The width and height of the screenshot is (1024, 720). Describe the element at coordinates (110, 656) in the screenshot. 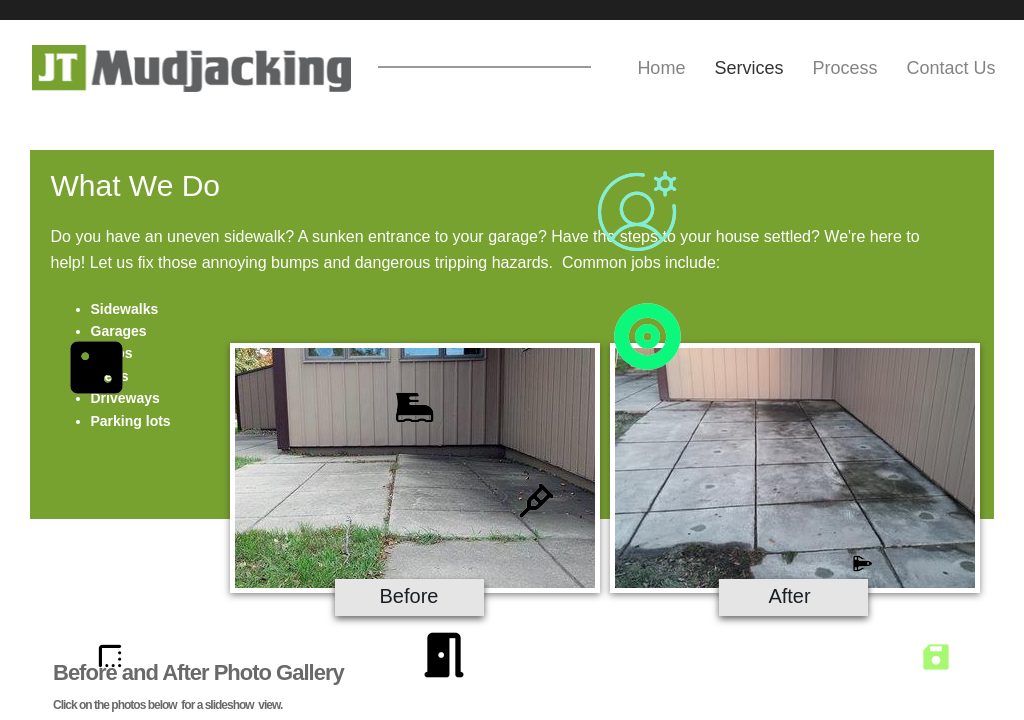

I see `apply border to top and left edges` at that location.